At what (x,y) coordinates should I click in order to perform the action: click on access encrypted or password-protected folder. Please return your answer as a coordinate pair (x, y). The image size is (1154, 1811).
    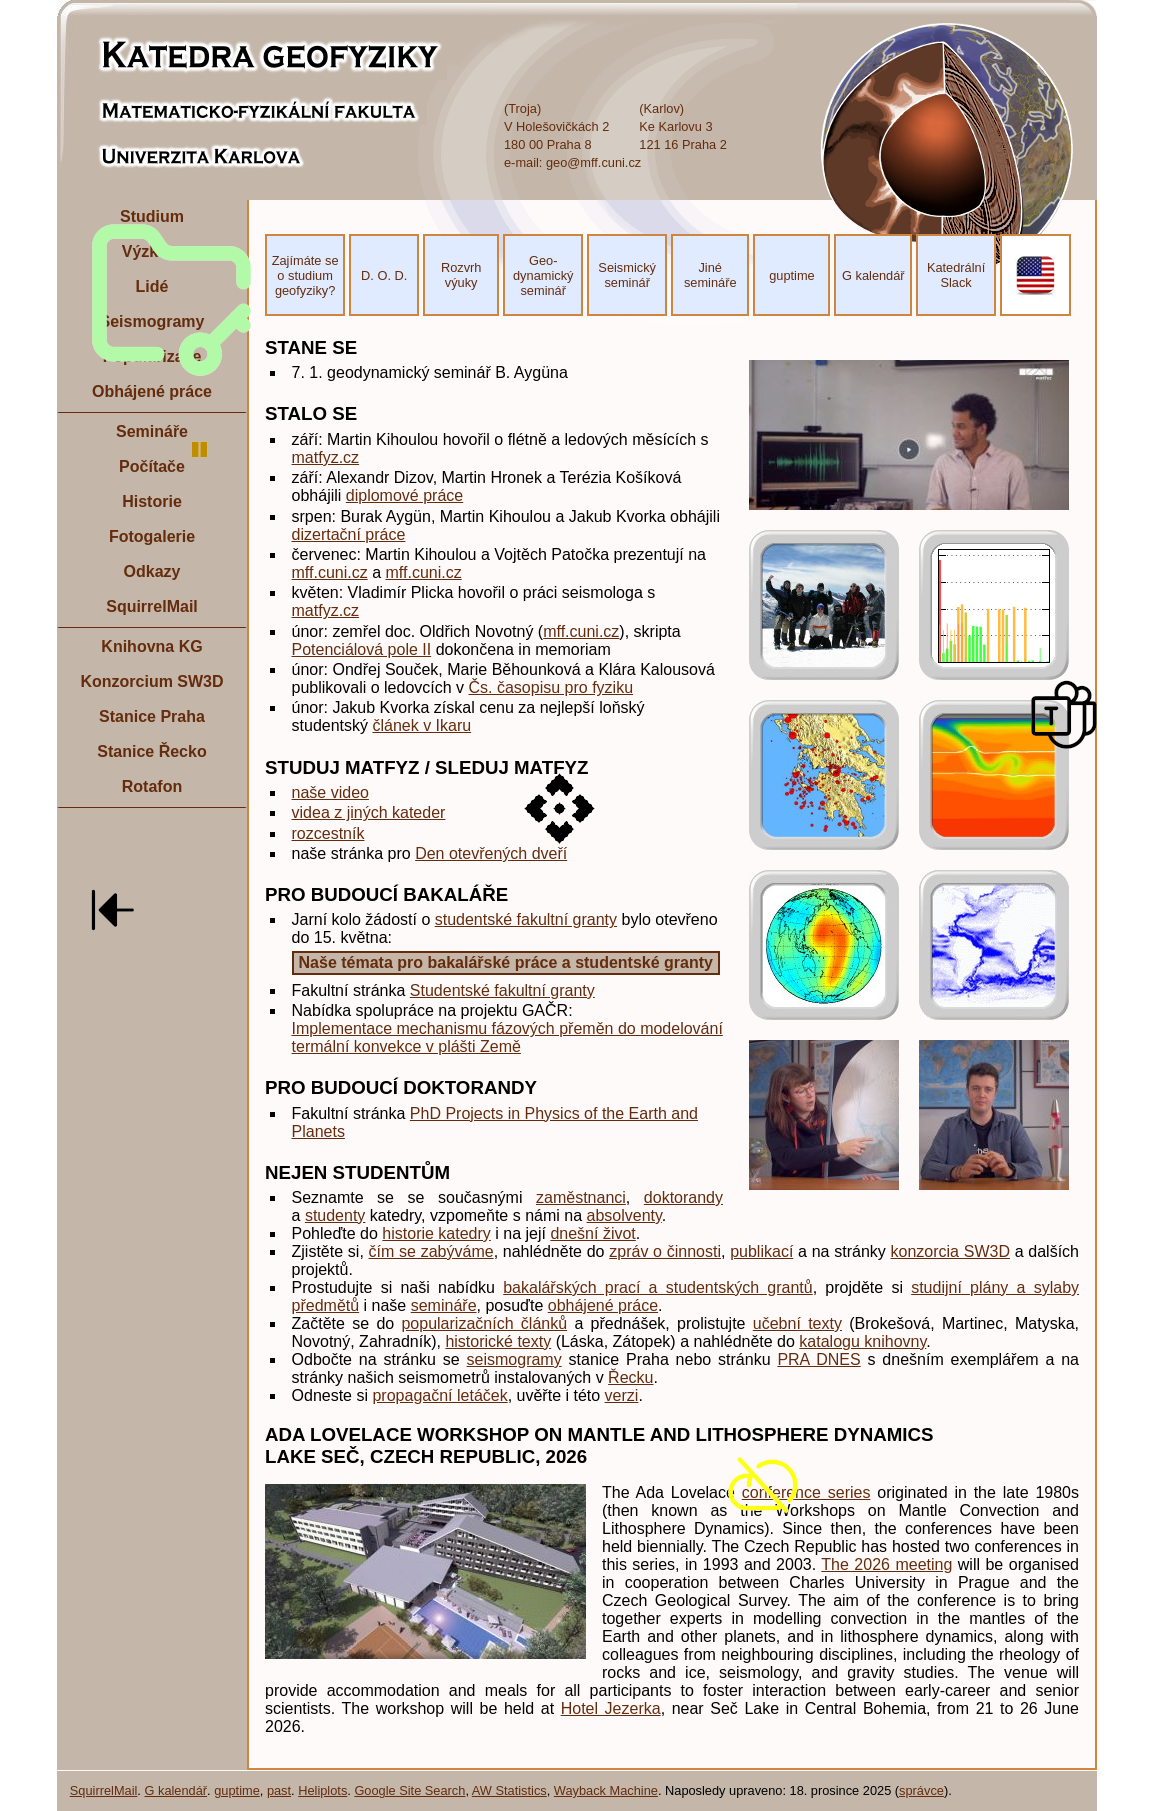
    Looking at the image, I should click on (171, 296).